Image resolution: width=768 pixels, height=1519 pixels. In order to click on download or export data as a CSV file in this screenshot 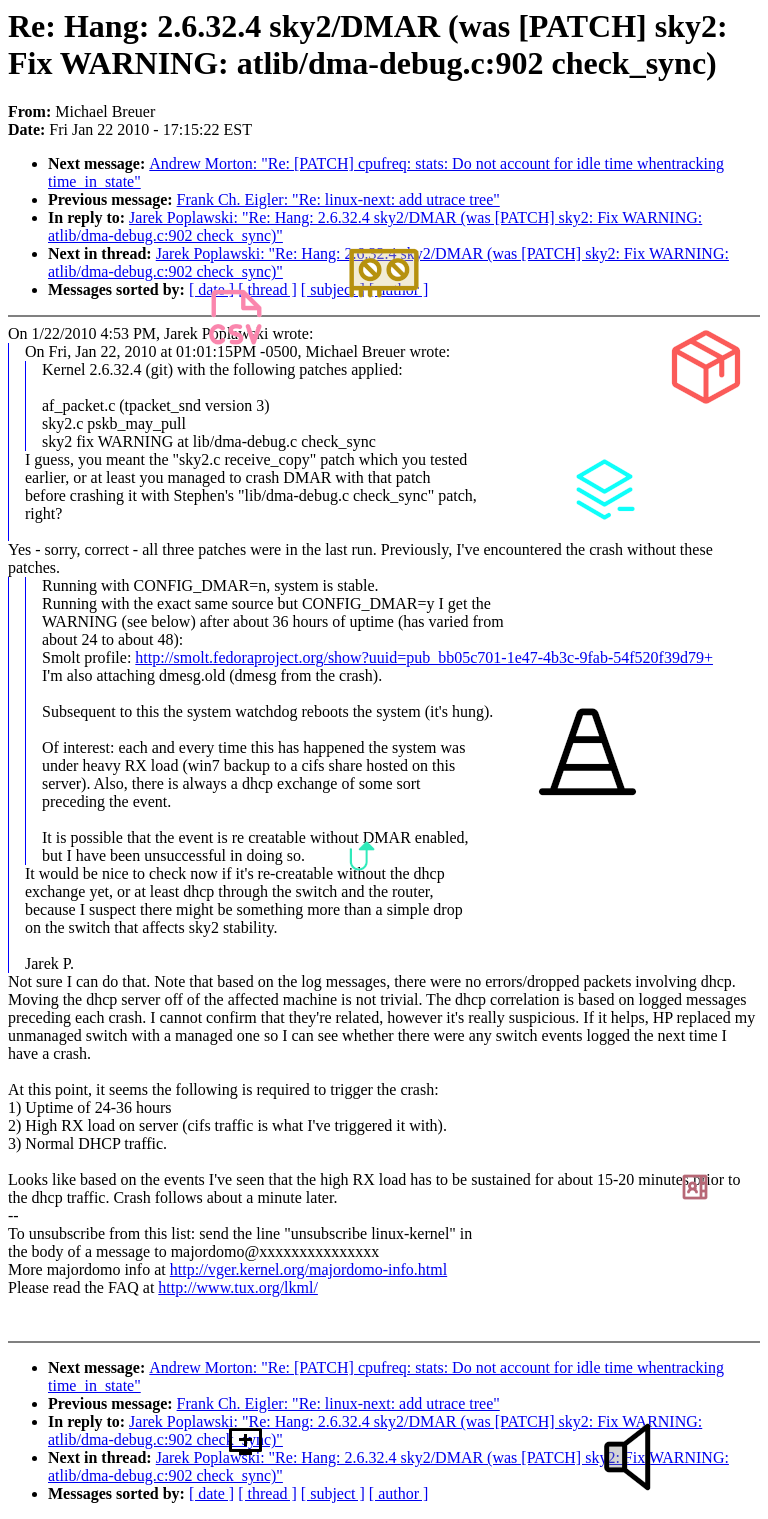, I will do `click(236, 319)`.